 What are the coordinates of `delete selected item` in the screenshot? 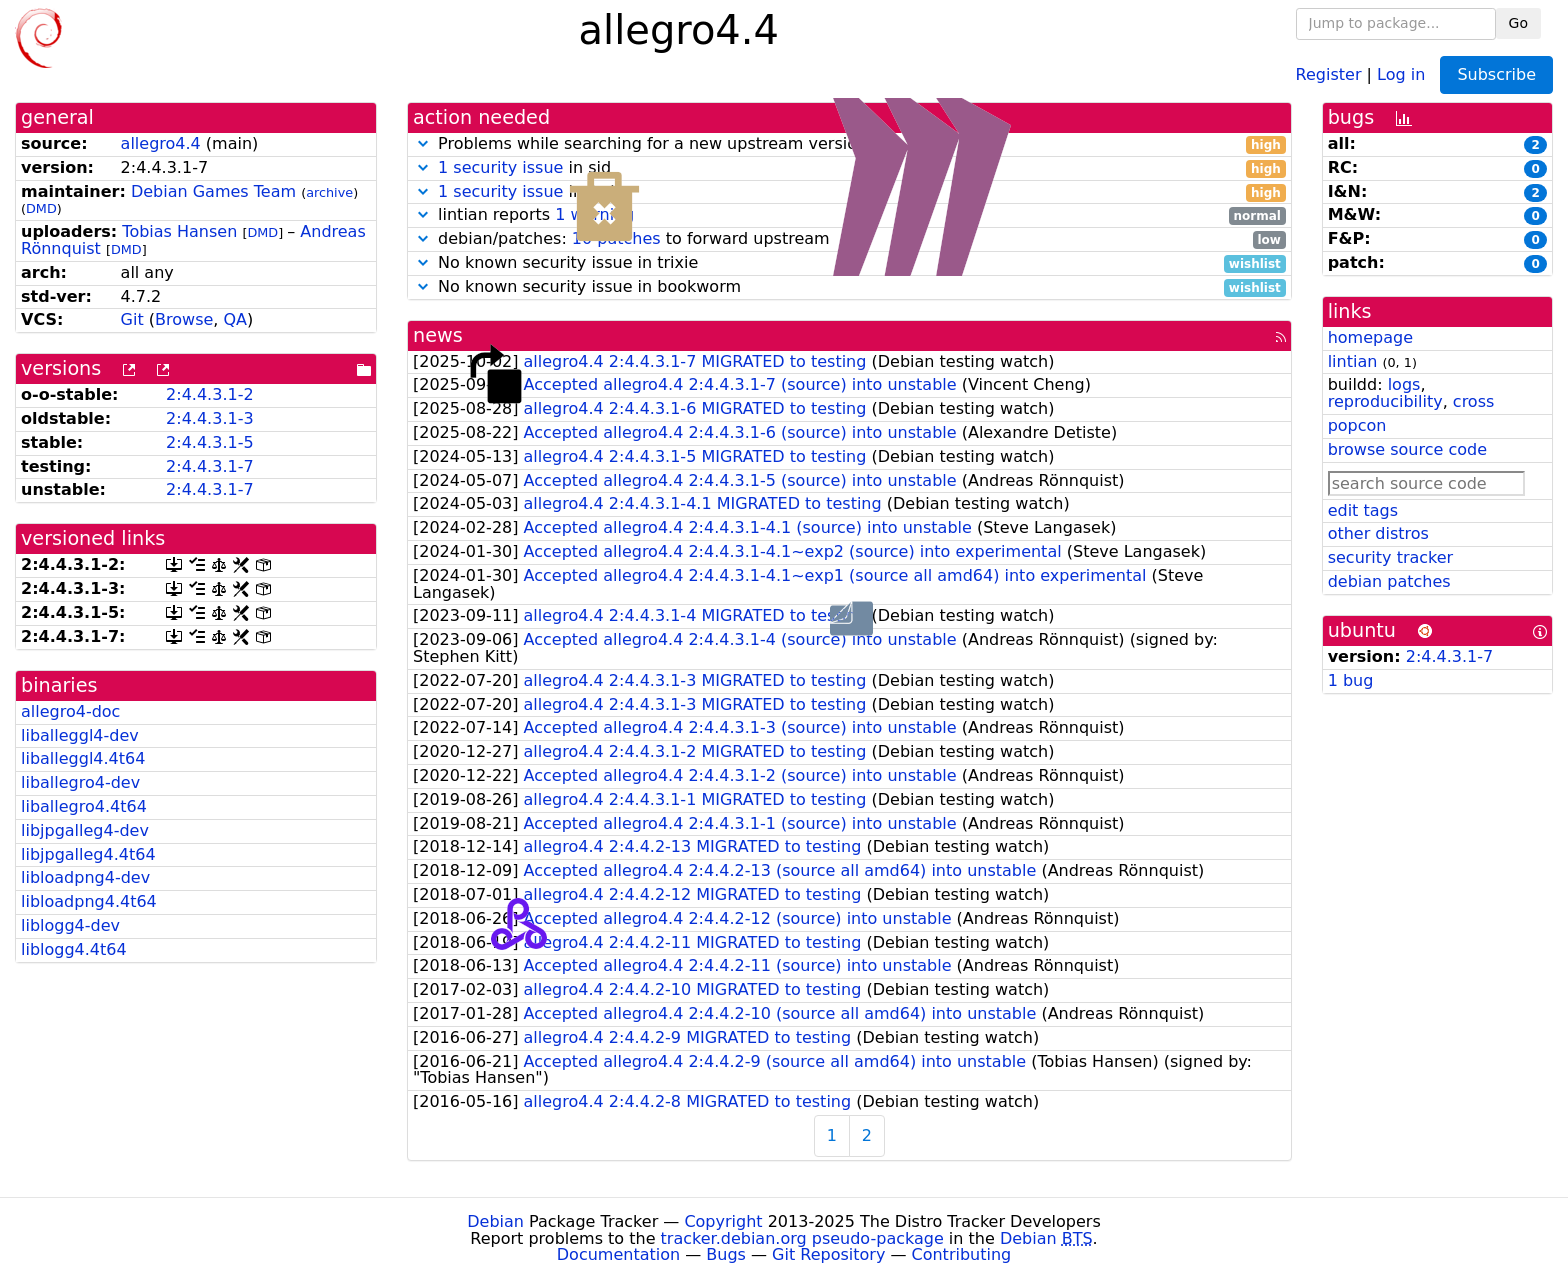 It's located at (604, 206).